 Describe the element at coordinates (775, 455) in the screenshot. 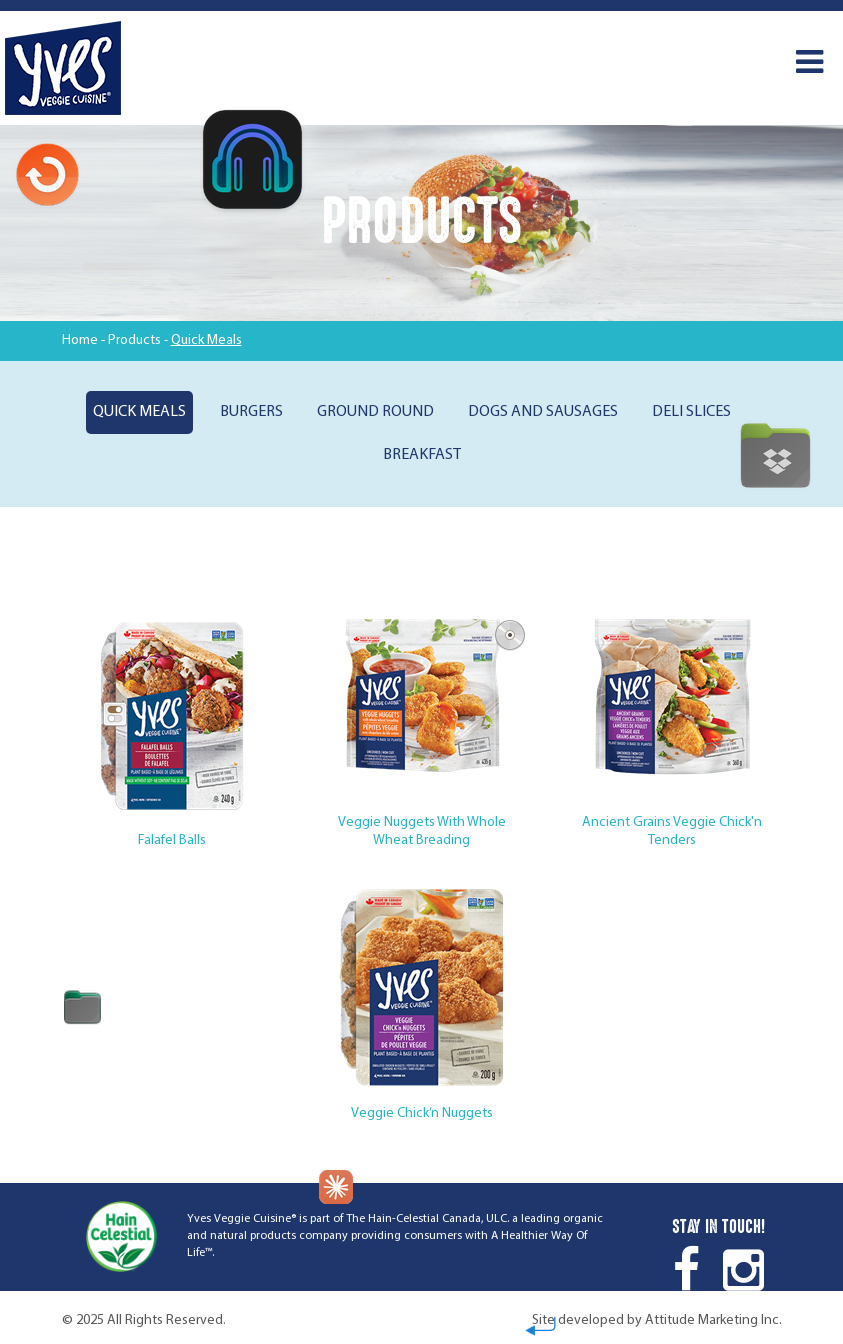

I see `open your dropbox folder` at that location.